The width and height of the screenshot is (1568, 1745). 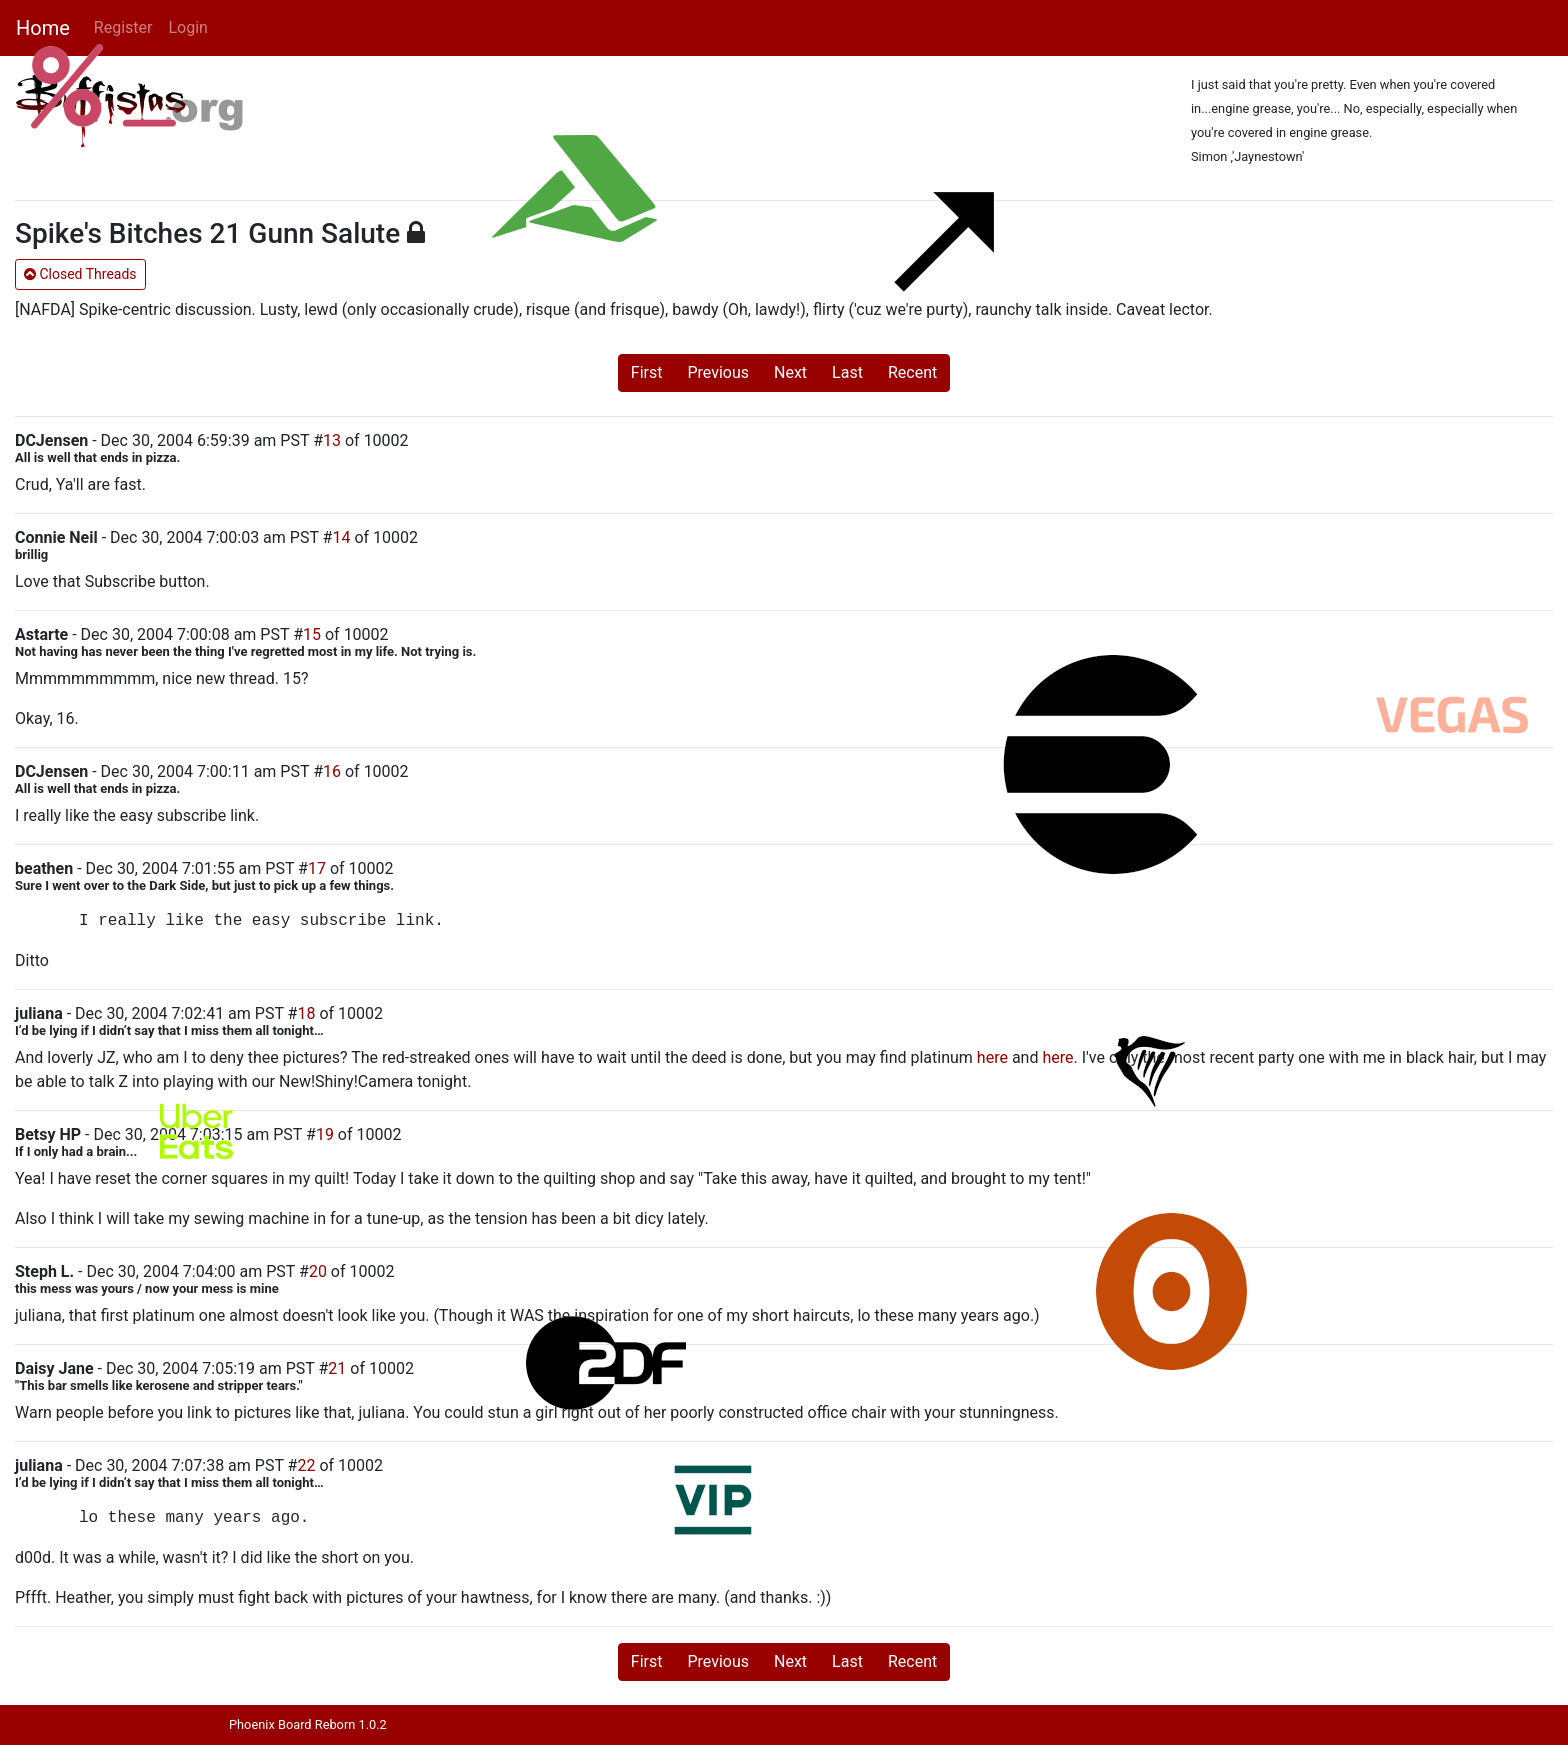 What do you see at coordinates (574, 188) in the screenshot?
I see `accusoft company logo` at bounding box center [574, 188].